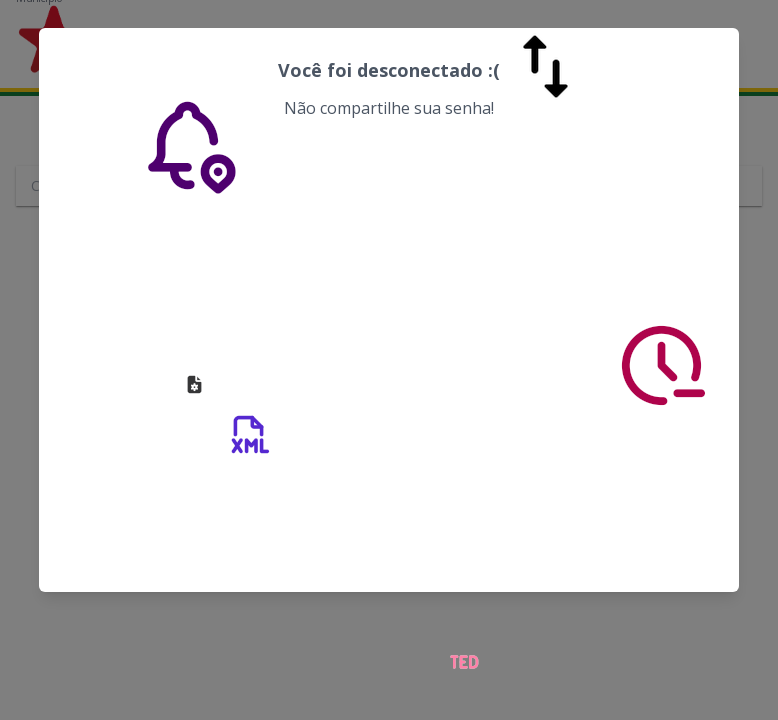 This screenshot has width=778, height=720. What do you see at coordinates (187, 145) in the screenshot?
I see `pin a notification to keep it visible` at bounding box center [187, 145].